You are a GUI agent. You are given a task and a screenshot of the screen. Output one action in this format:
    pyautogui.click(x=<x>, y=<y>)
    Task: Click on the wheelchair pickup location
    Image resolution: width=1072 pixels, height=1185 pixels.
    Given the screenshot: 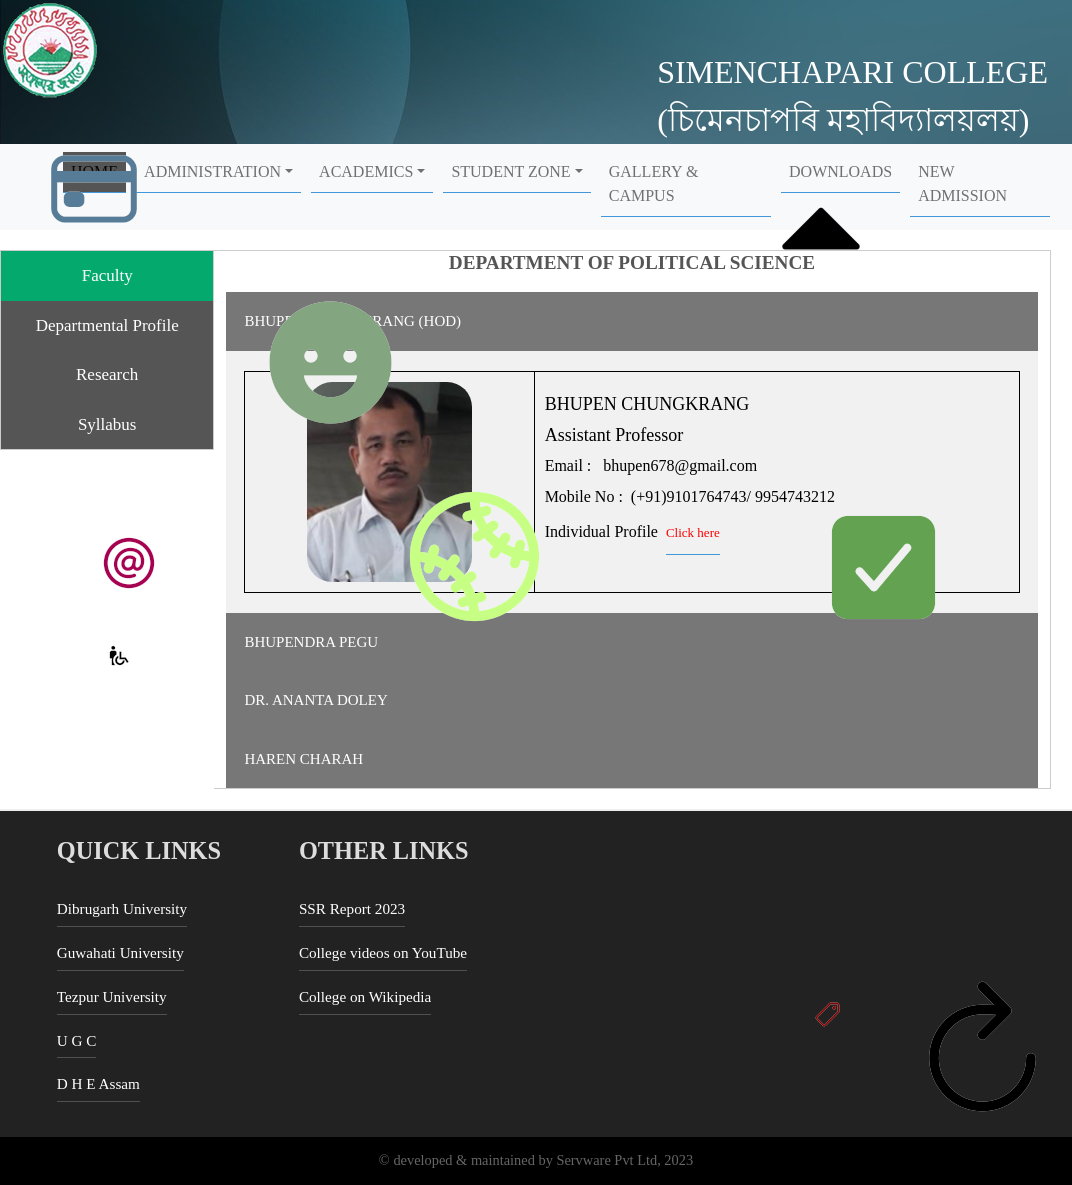 What is the action you would take?
    pyautogui.click(x=118, y=655)
    